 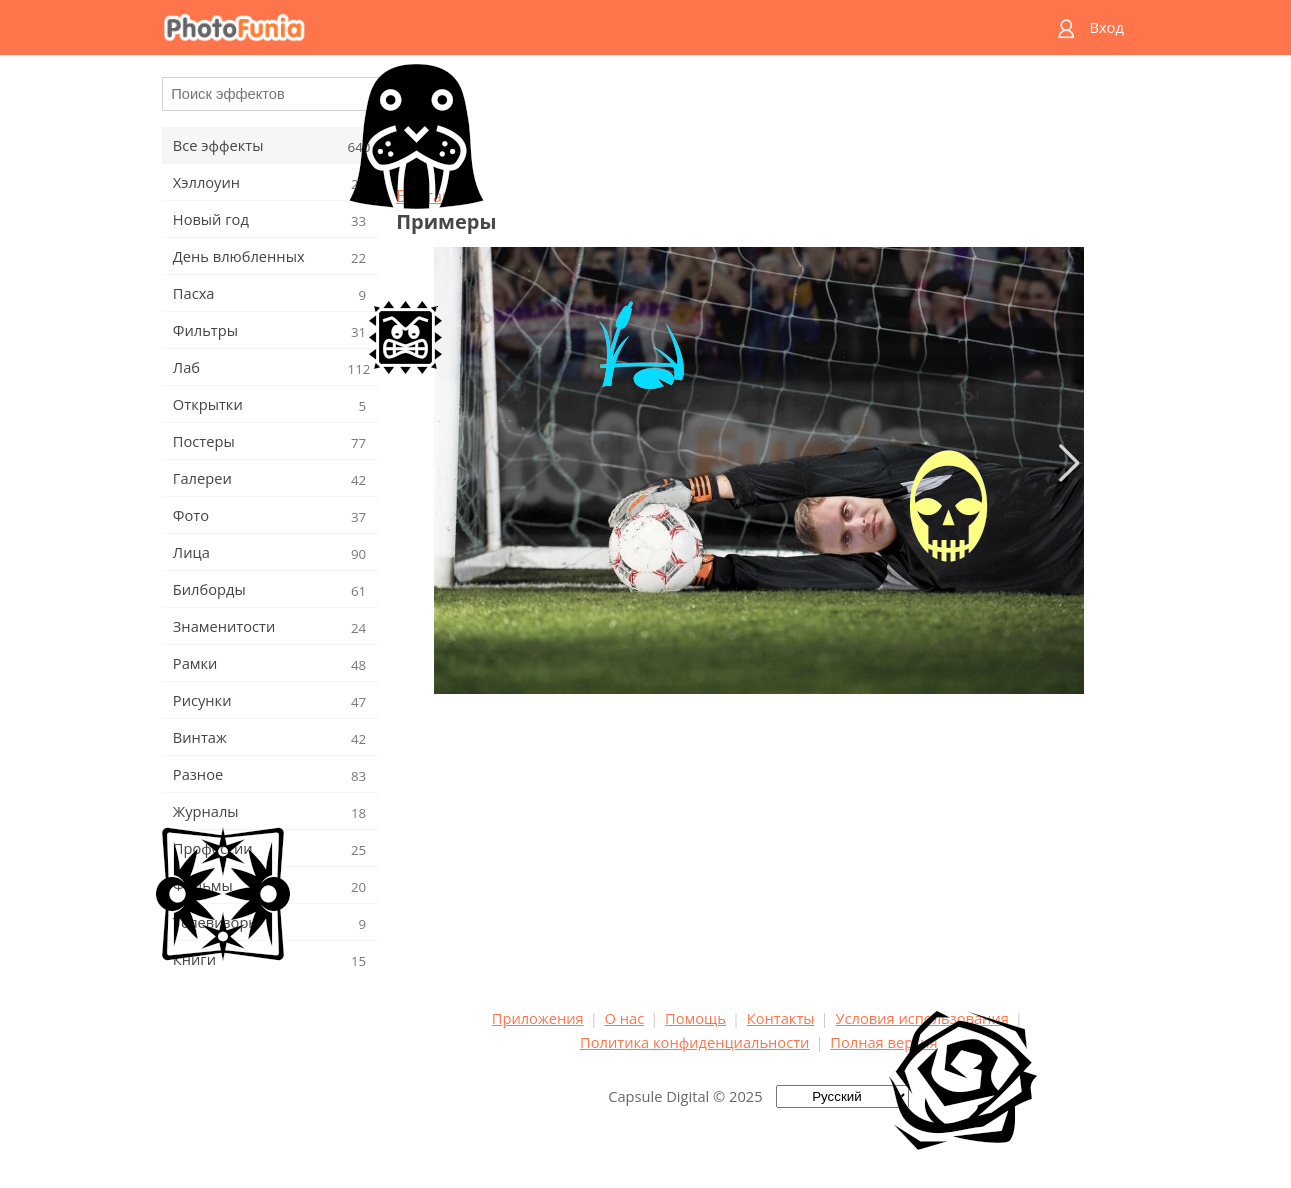 I want to click on walrus character or avatar icon, so click(x=416, y=136).